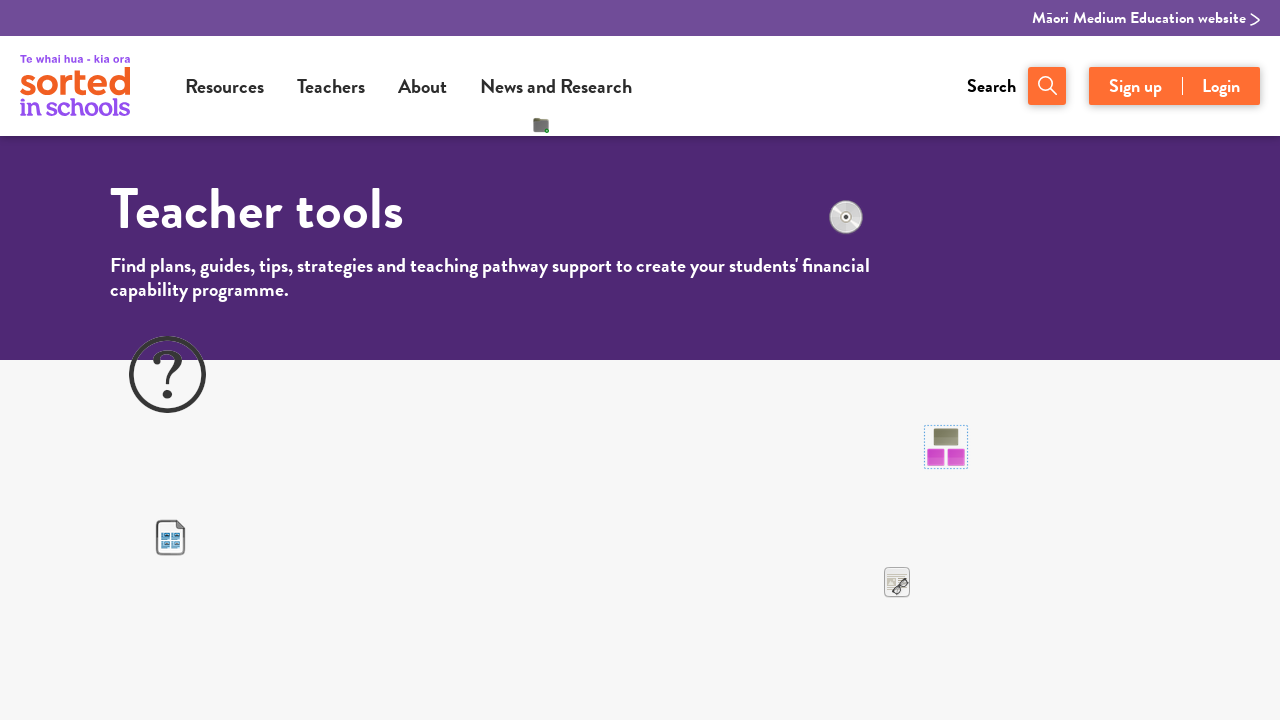 This screenshot has width=1280, height=720. What do you see at coordinates (541, 125) in the screenshot?
I see `create a new folder` at bounding box center [541, 125].